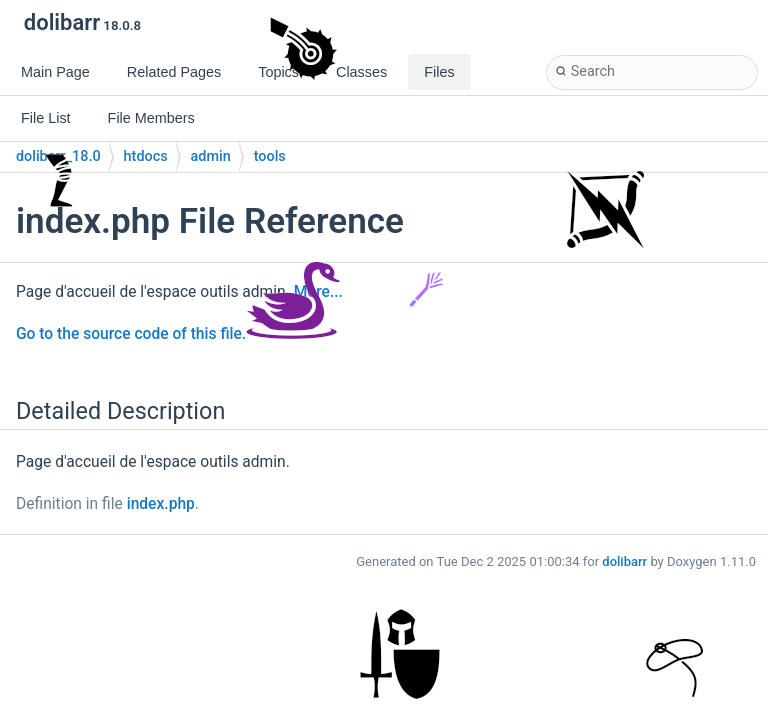  I want to click on select leek ingredient in cooking game, so click(426, 289).